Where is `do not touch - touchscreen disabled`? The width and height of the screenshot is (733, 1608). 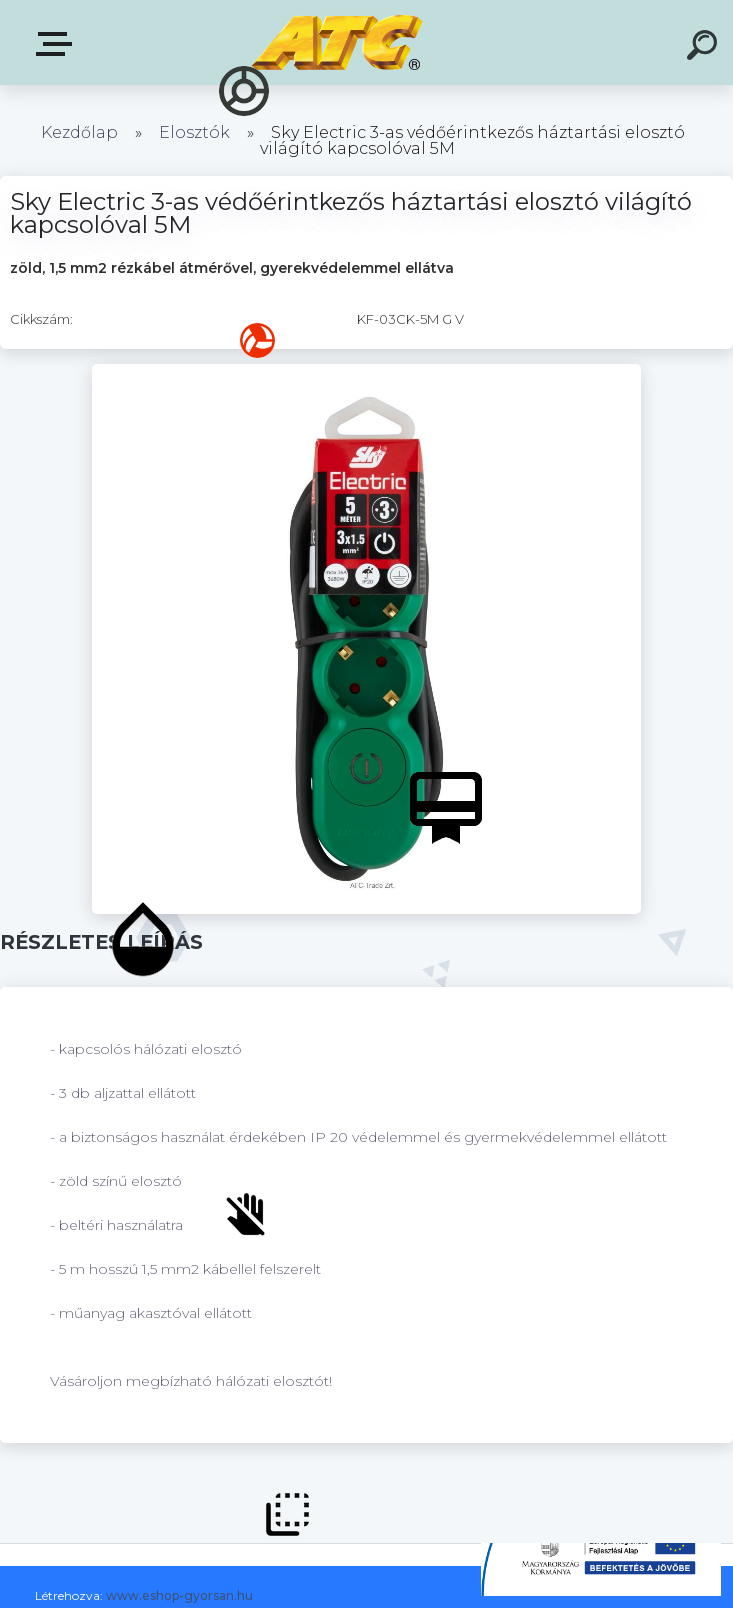
do not touch - touchscreen disabled is located at coordinates (247, 1215).